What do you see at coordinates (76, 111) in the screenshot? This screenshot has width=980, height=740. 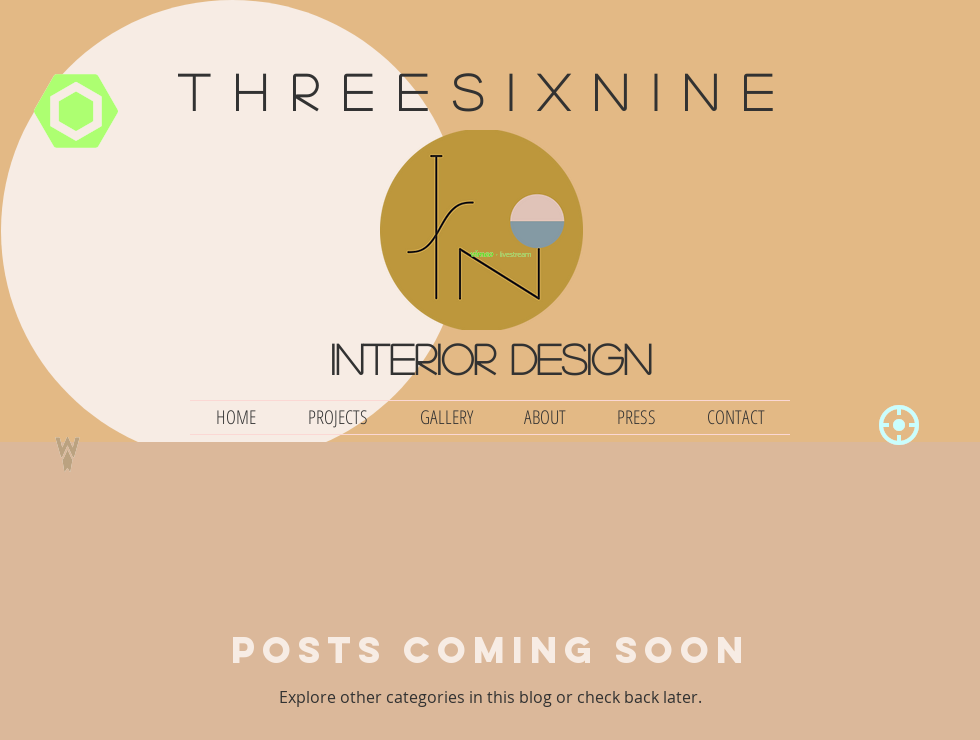 I see `eslint code linting tool logo` at bounding box center [76, 111].